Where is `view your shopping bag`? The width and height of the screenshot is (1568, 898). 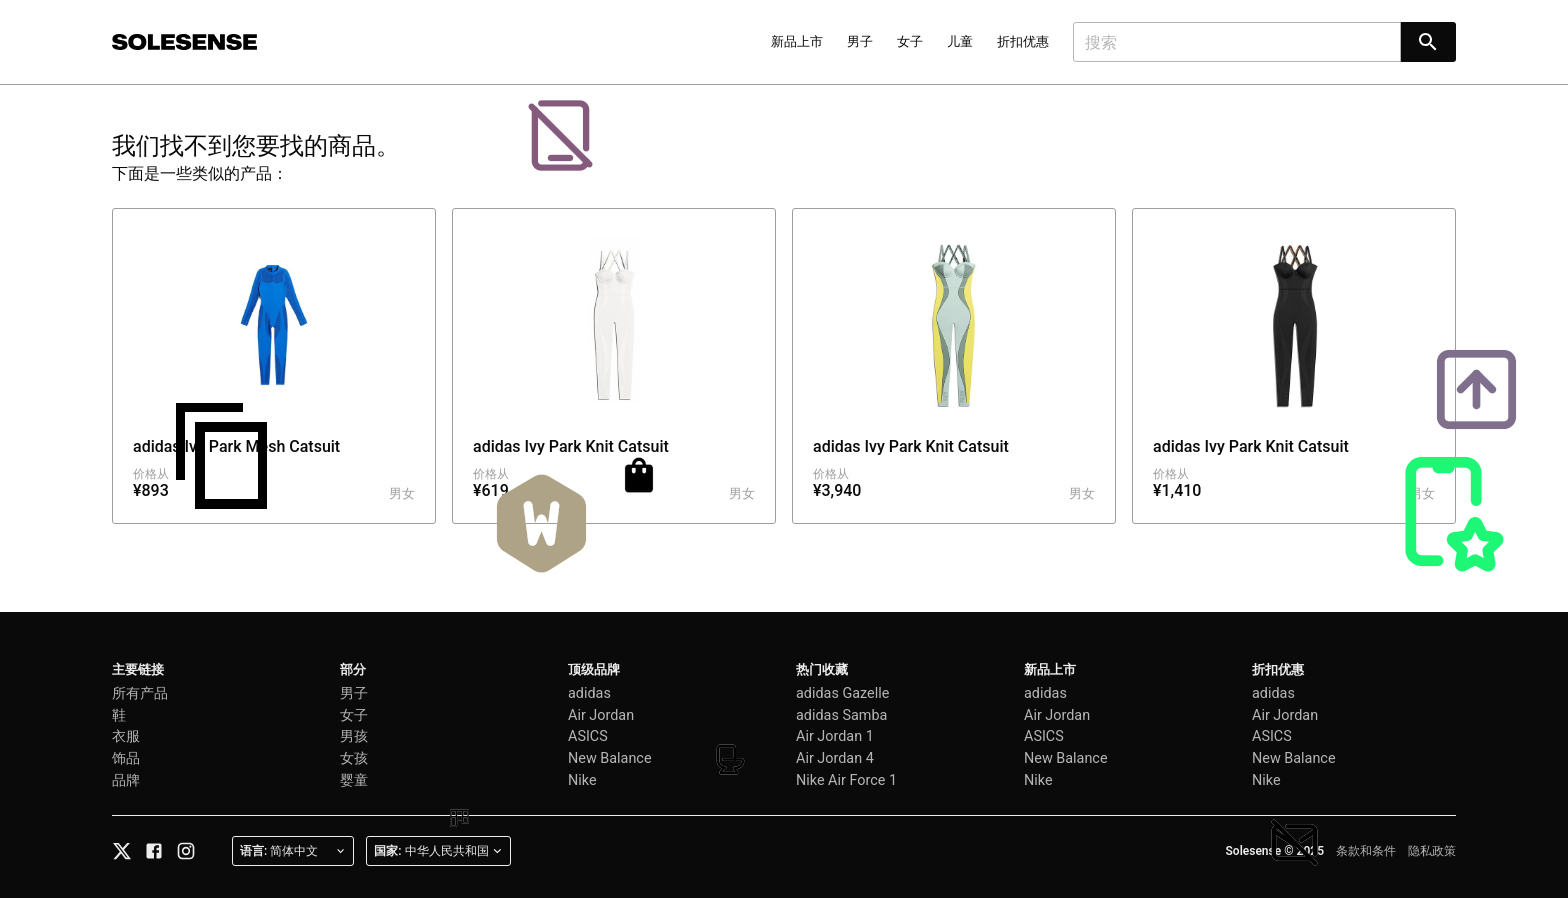 view your shopping bag is located at coordinates (639, 475).